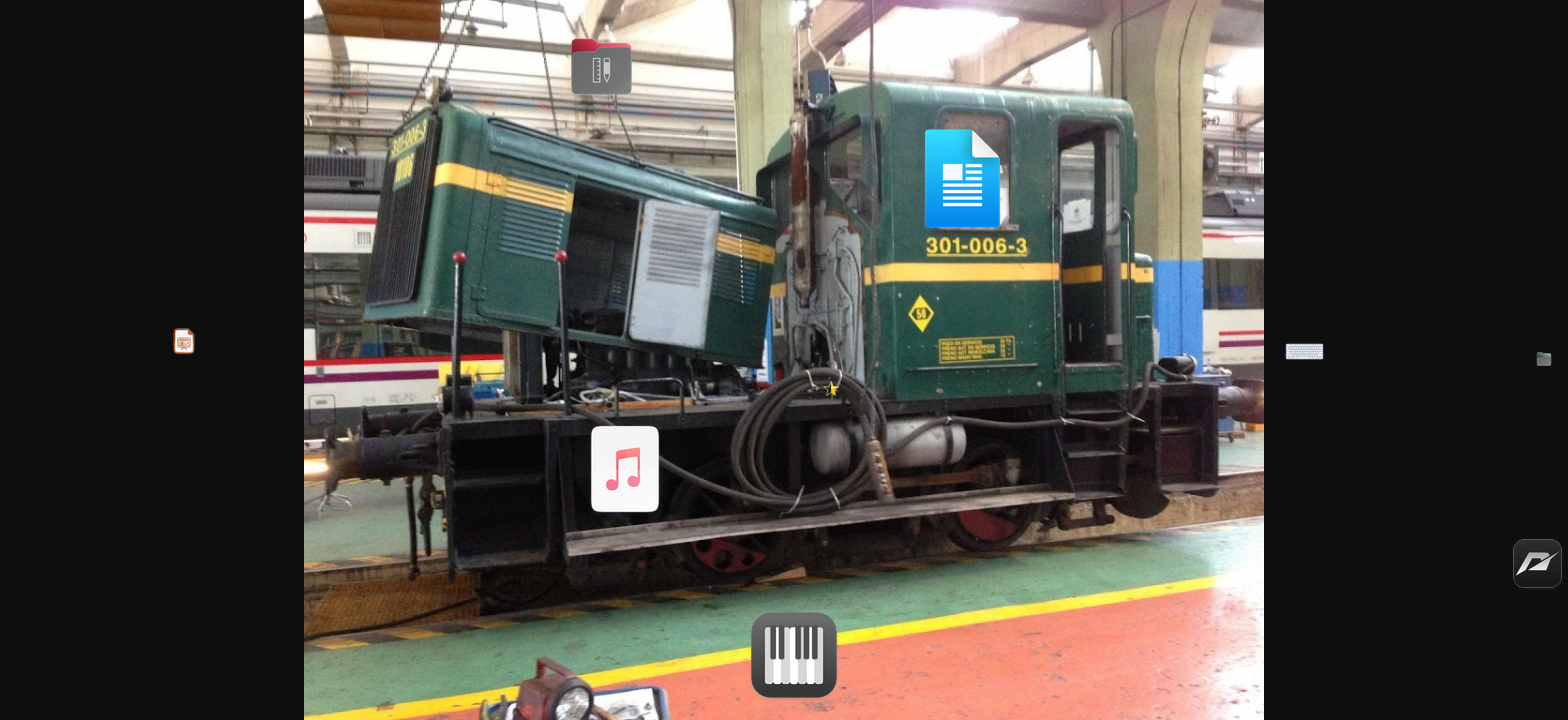  Describe the element at coordinates (831, 389) in the screenshot. I see `indicates a partial or half rating` at that location.